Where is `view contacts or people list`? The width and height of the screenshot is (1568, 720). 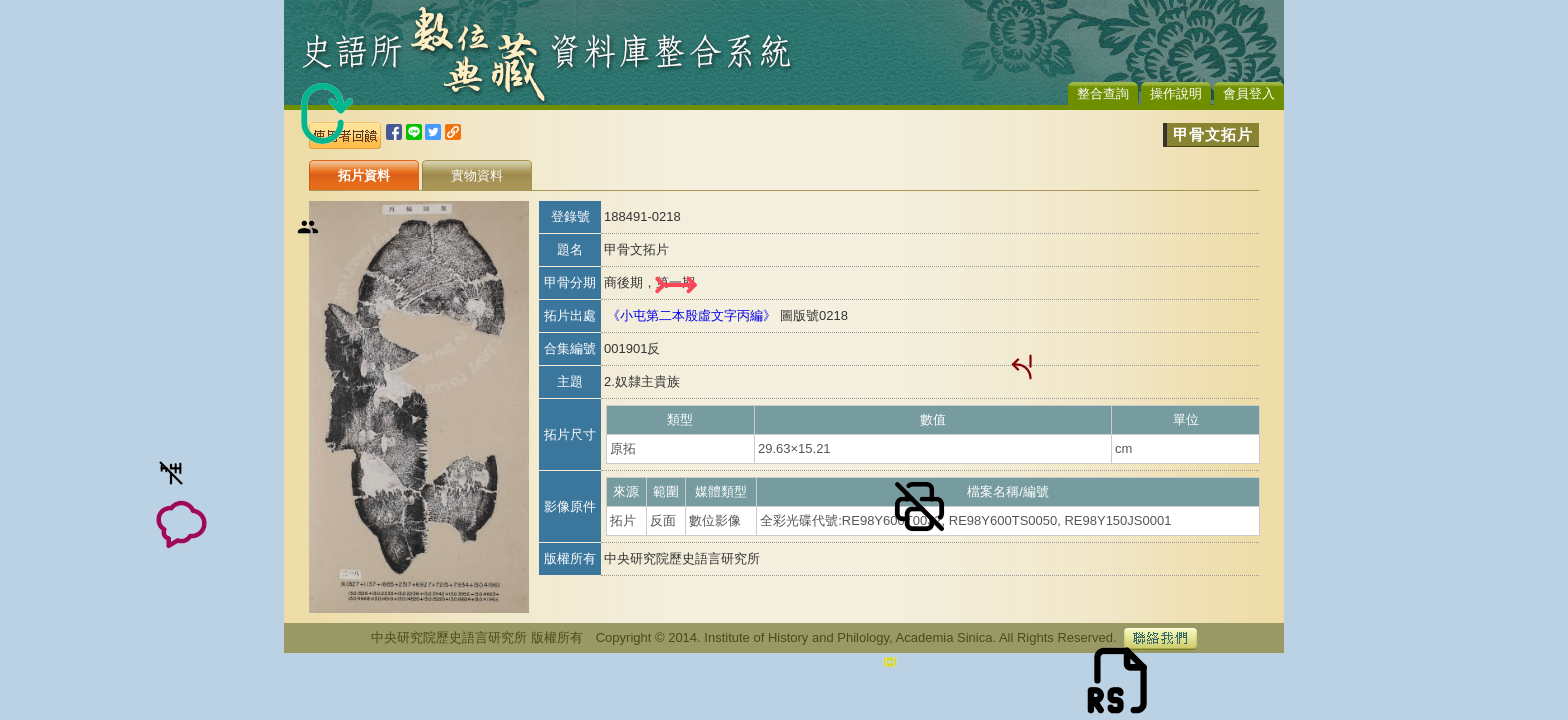
view contacts or people list is located at coordinates (308, 227).